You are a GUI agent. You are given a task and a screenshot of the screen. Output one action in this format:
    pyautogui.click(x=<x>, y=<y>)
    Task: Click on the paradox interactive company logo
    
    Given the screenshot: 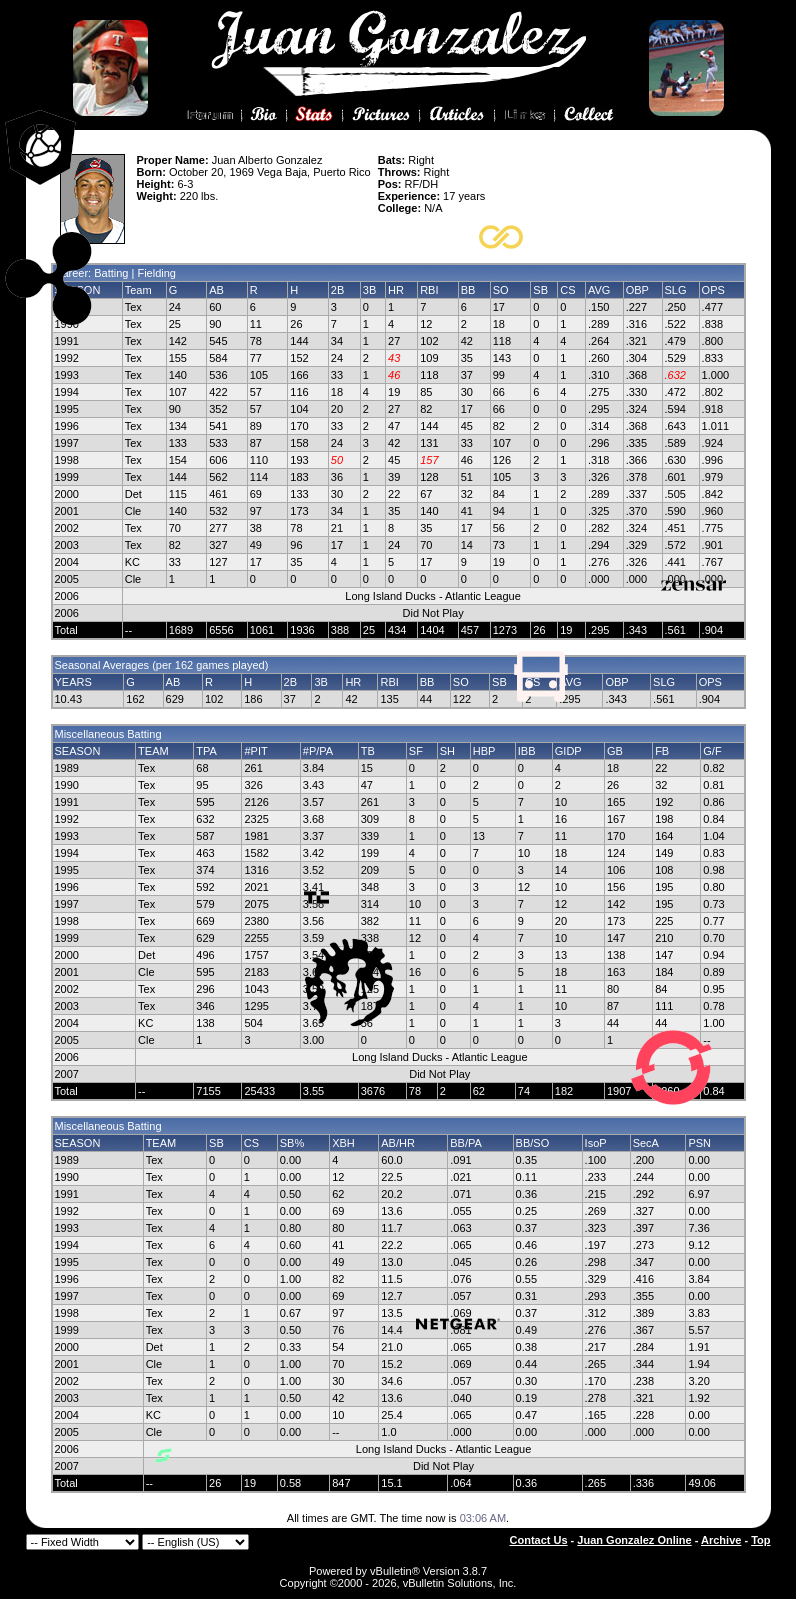 What is the action you would take?
    pyautogui.click(x=349, y=982)
    